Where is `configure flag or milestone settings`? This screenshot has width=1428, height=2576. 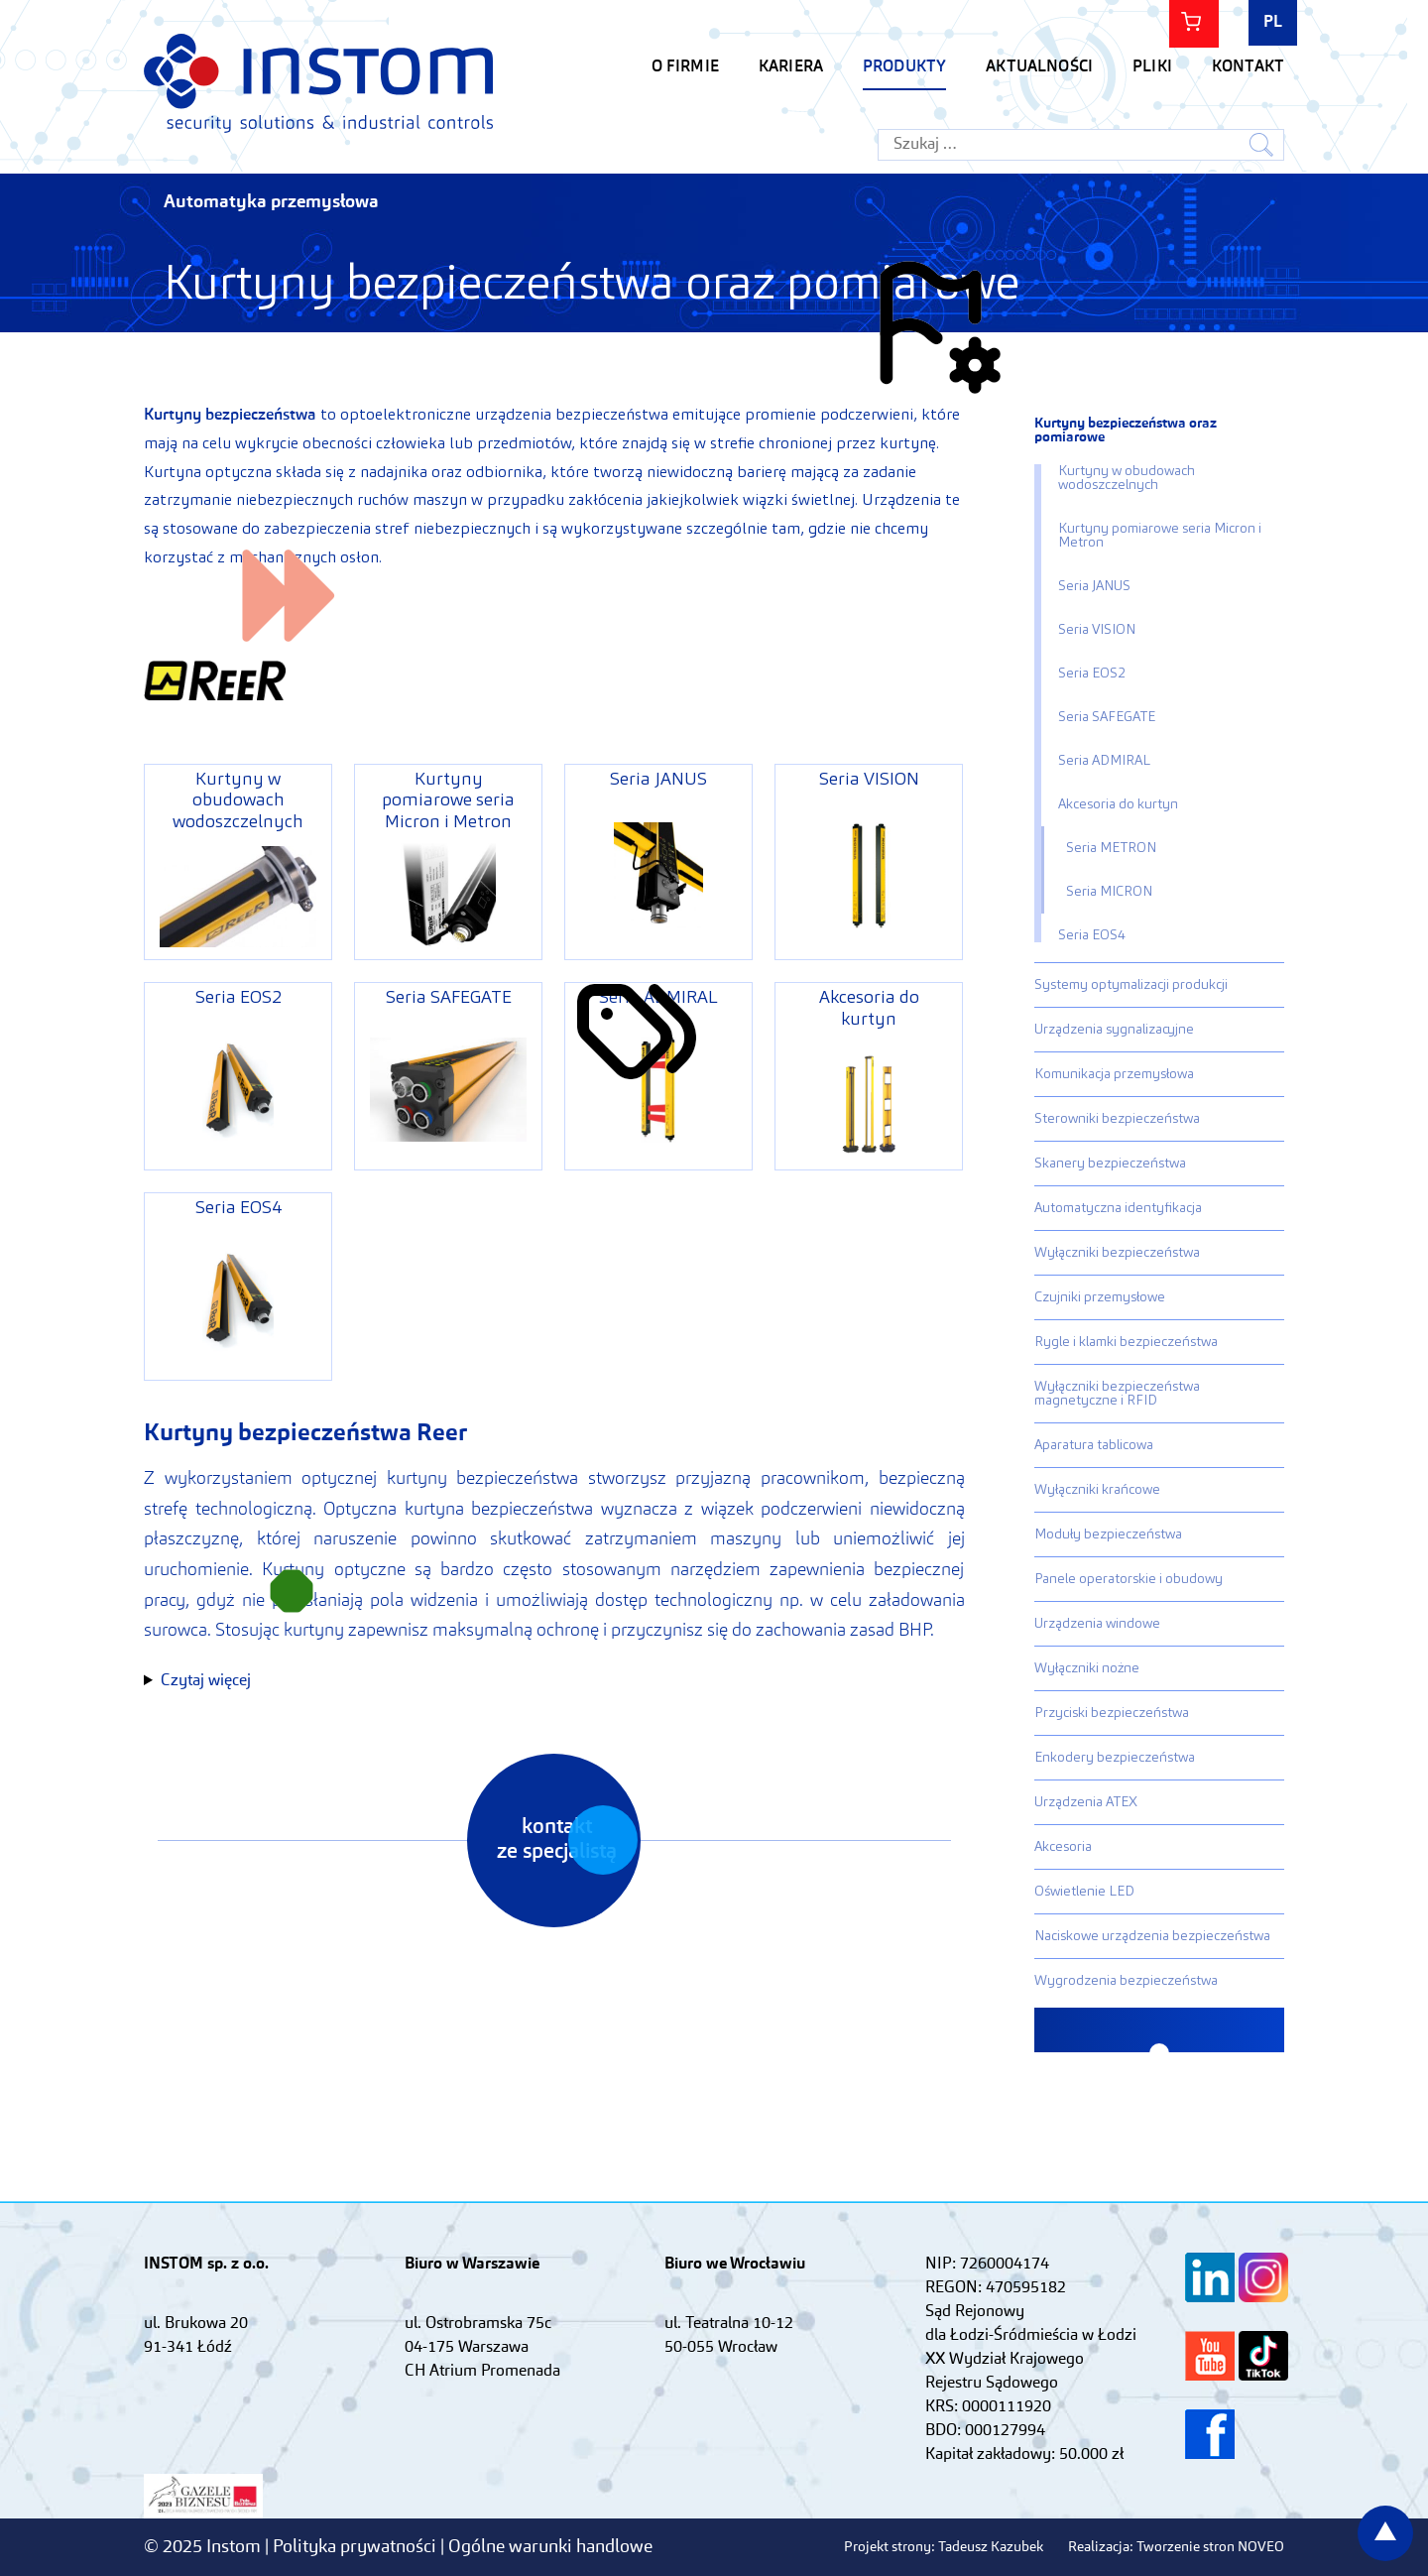
configure flag or milestone settings is located at coordinates (930, 320).